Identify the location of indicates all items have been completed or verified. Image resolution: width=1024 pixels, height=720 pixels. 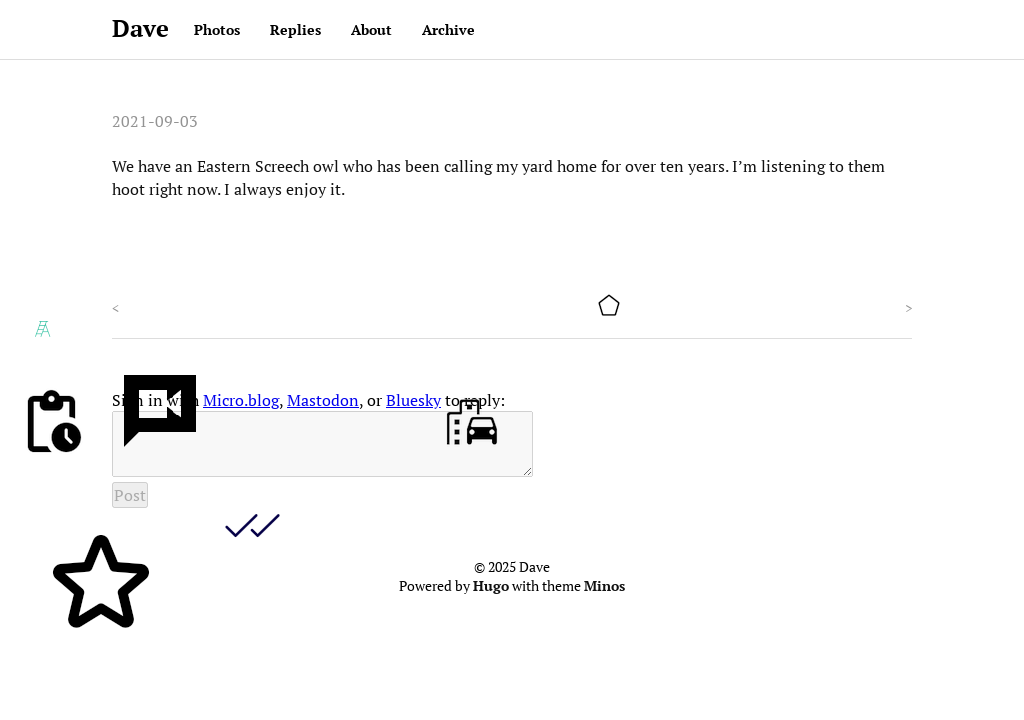
(252, 526).